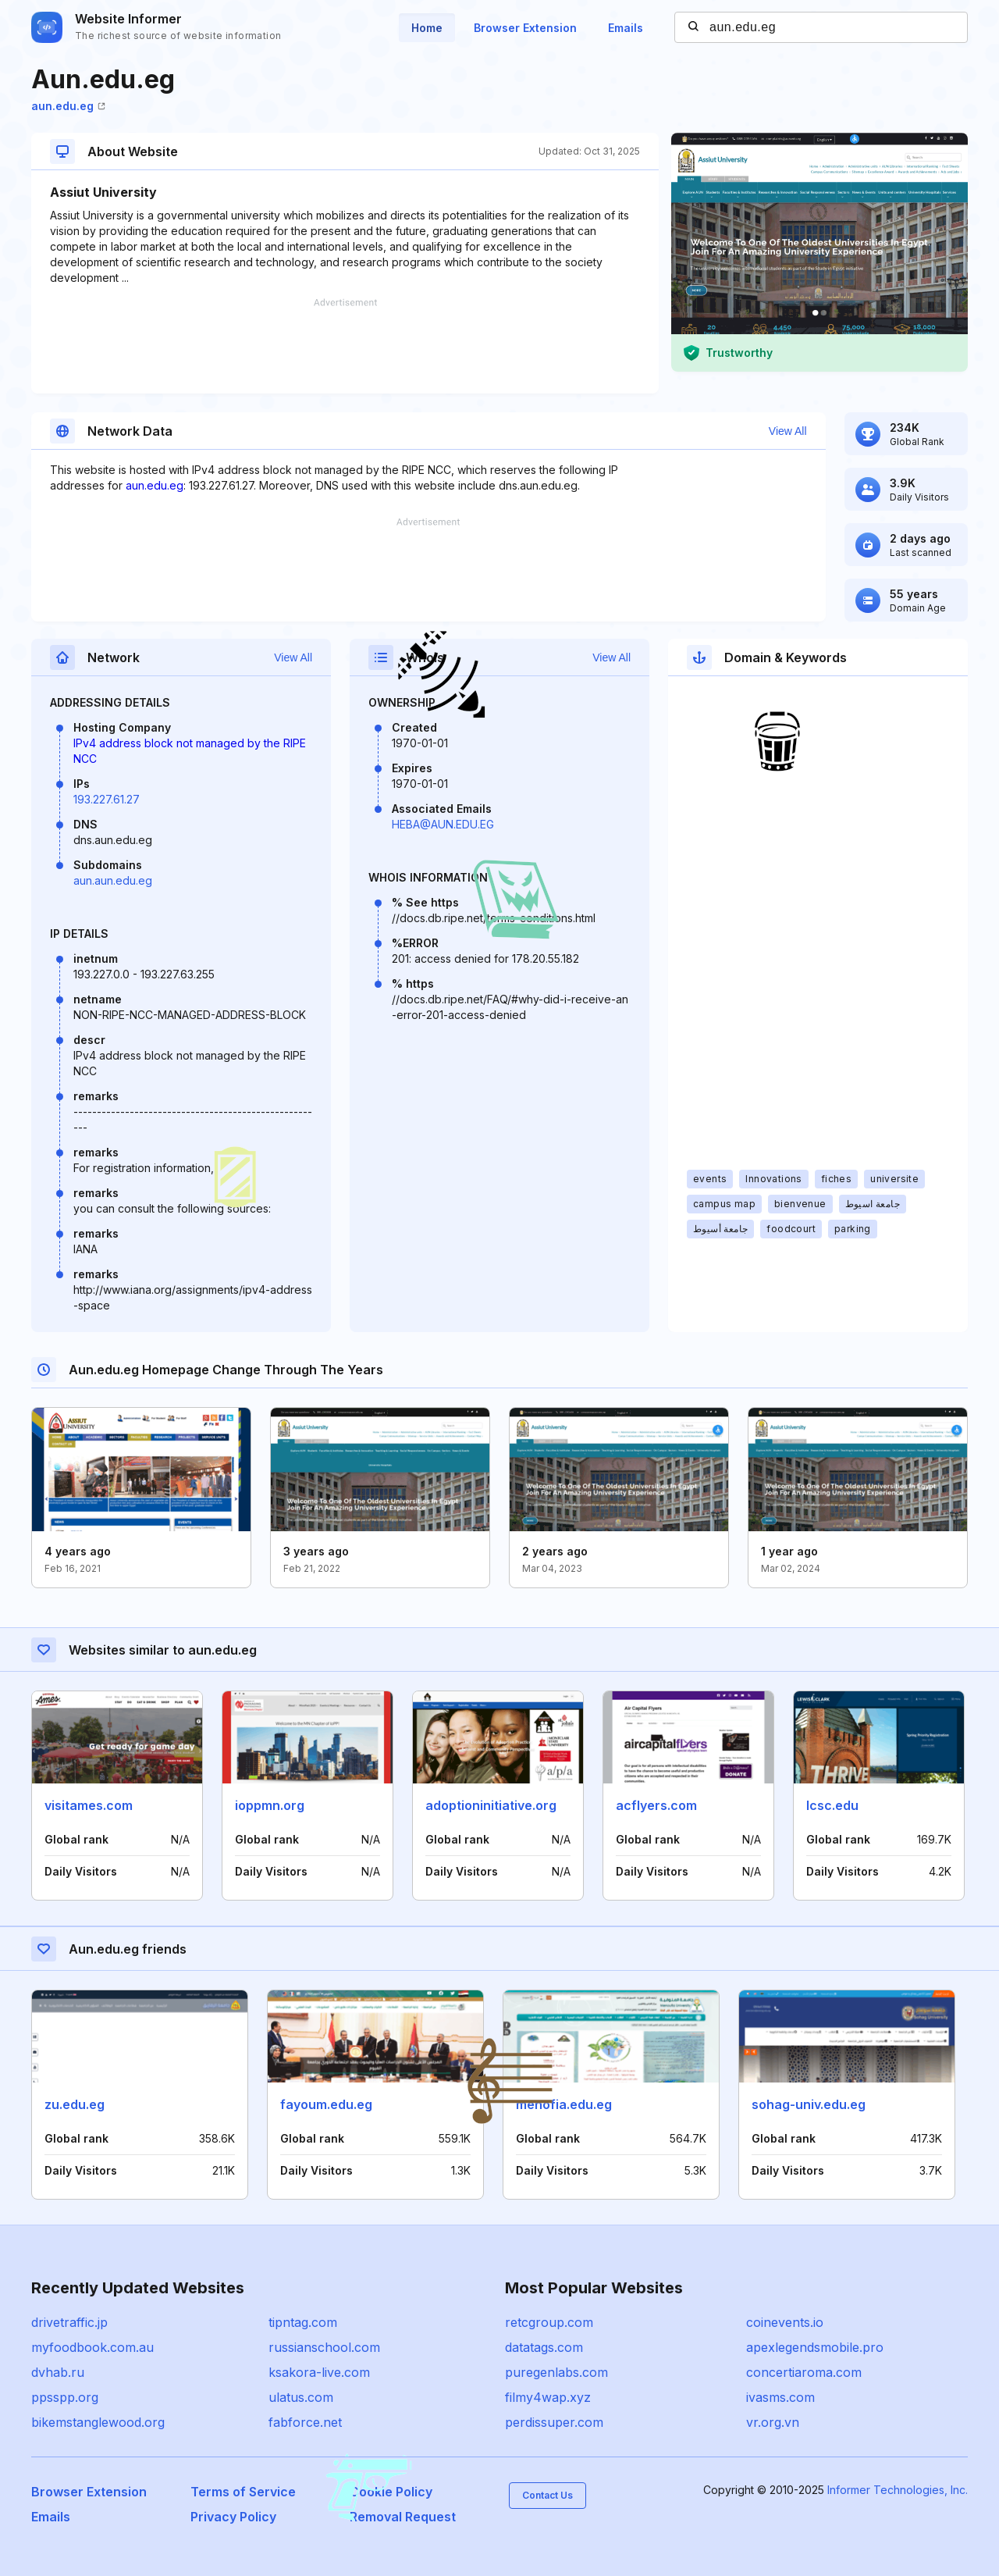  What do you see at coordinates (515, 901) in the screenshot?
I see `open the grimoire or spellbook` at bounding box center [515, 901].